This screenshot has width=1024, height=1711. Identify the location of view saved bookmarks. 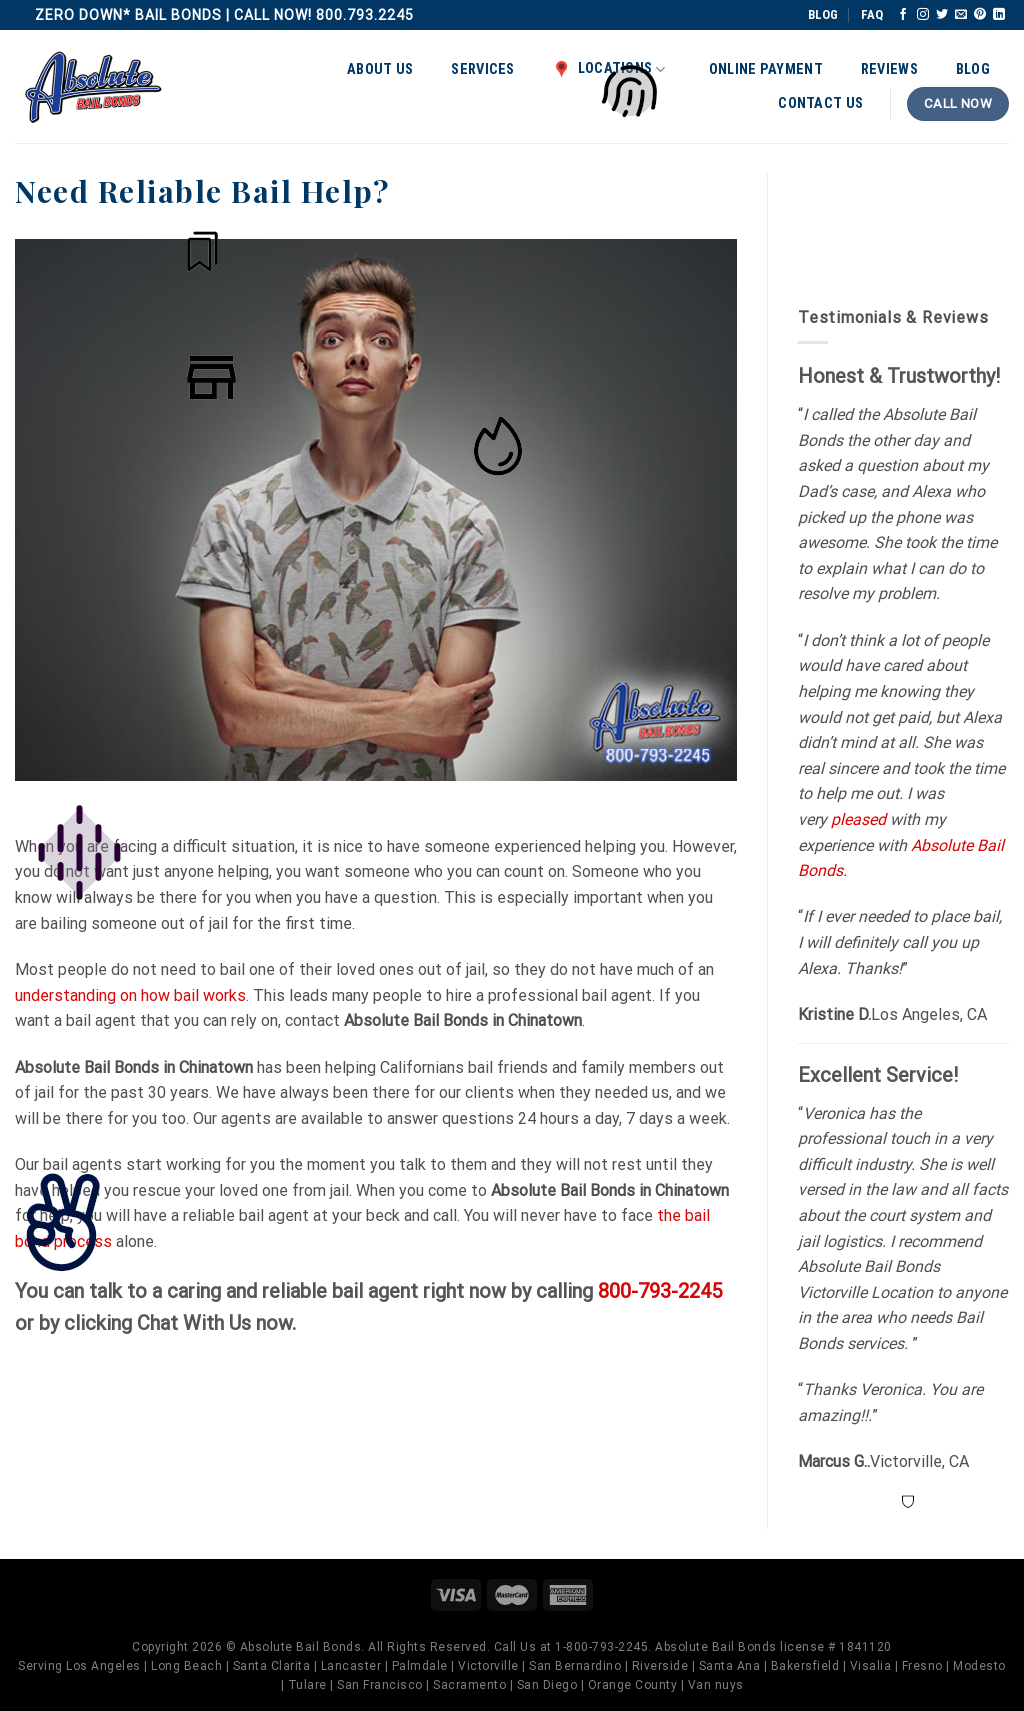
(202, 251).